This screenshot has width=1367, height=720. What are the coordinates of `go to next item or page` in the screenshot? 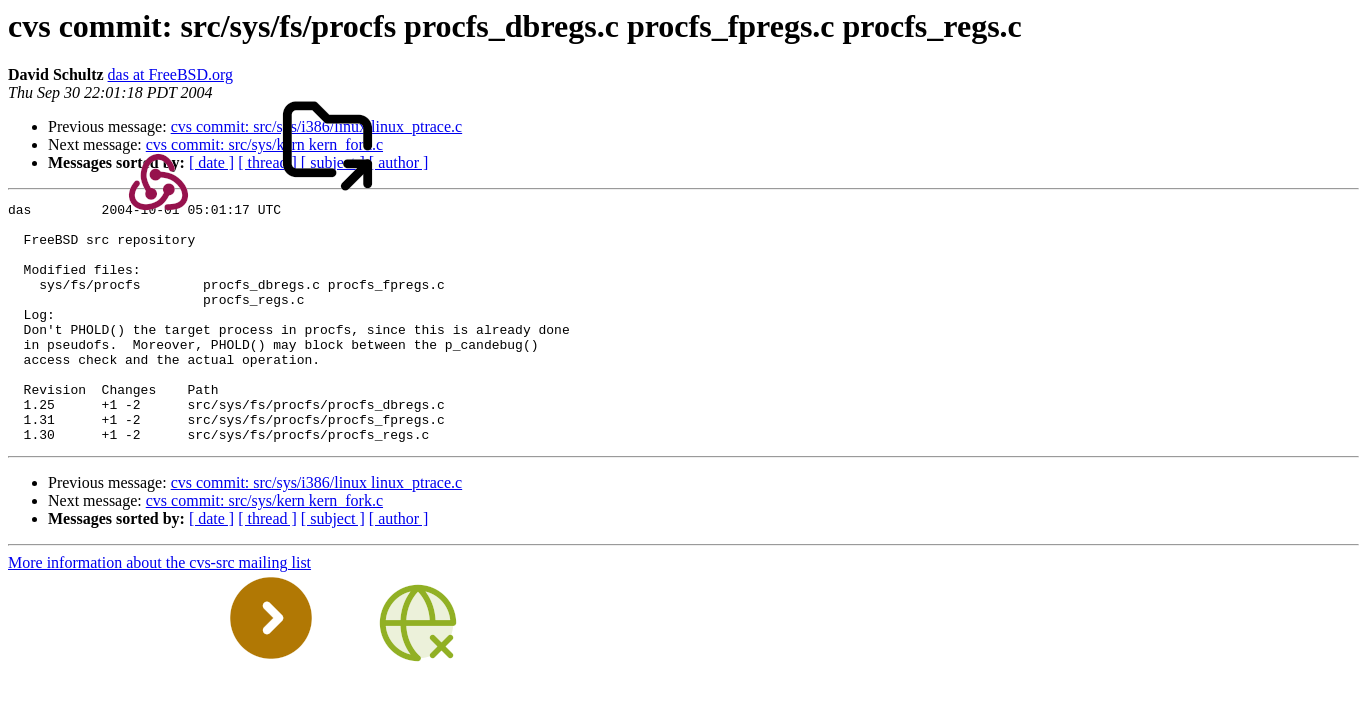 It's located at (271, 618).